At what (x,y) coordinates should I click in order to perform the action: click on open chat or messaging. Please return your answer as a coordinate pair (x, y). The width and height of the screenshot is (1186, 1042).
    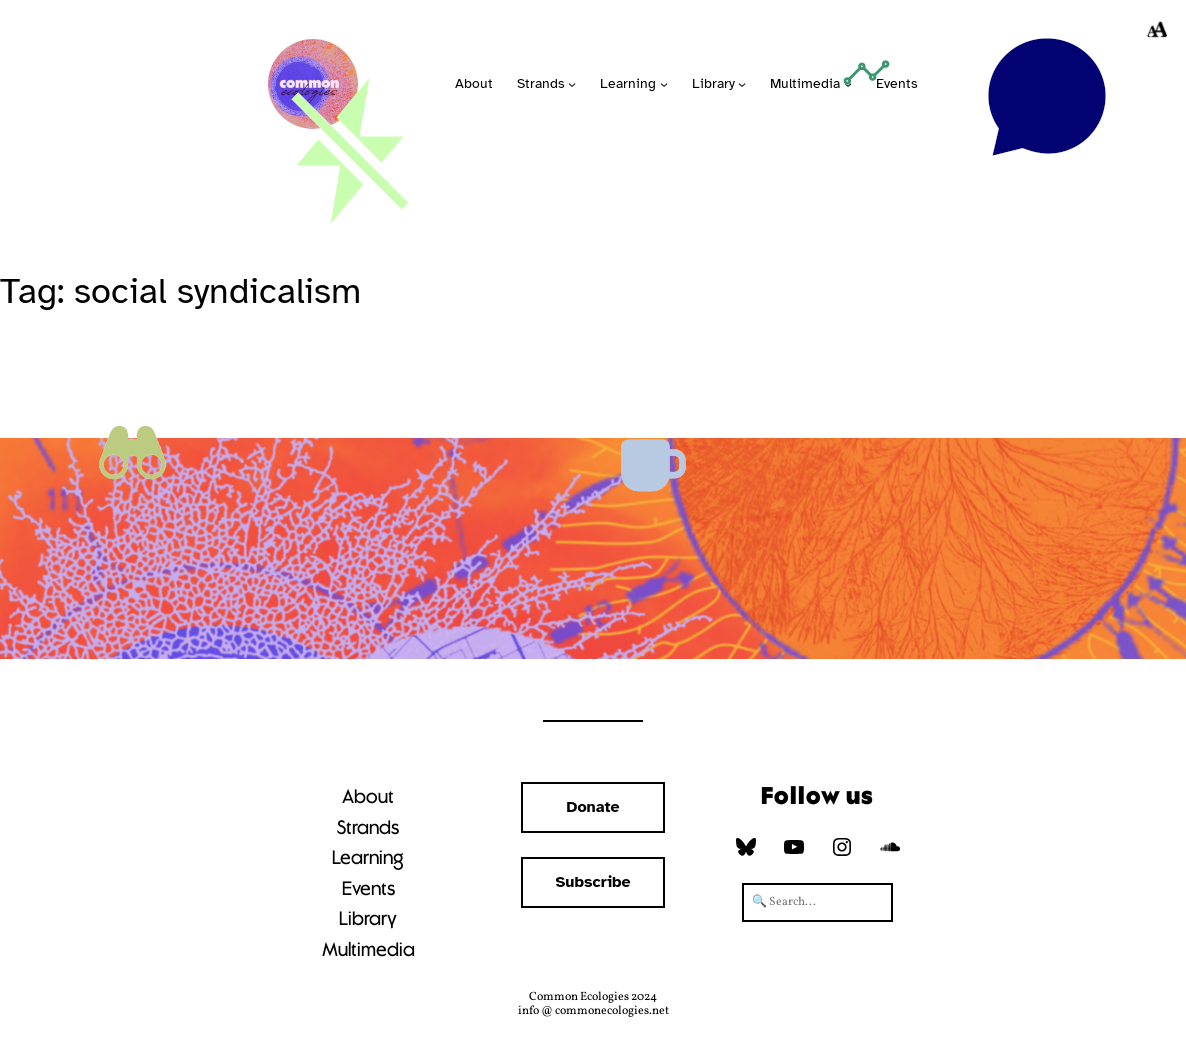
    Looking at the image, I should click on (1047, 97).